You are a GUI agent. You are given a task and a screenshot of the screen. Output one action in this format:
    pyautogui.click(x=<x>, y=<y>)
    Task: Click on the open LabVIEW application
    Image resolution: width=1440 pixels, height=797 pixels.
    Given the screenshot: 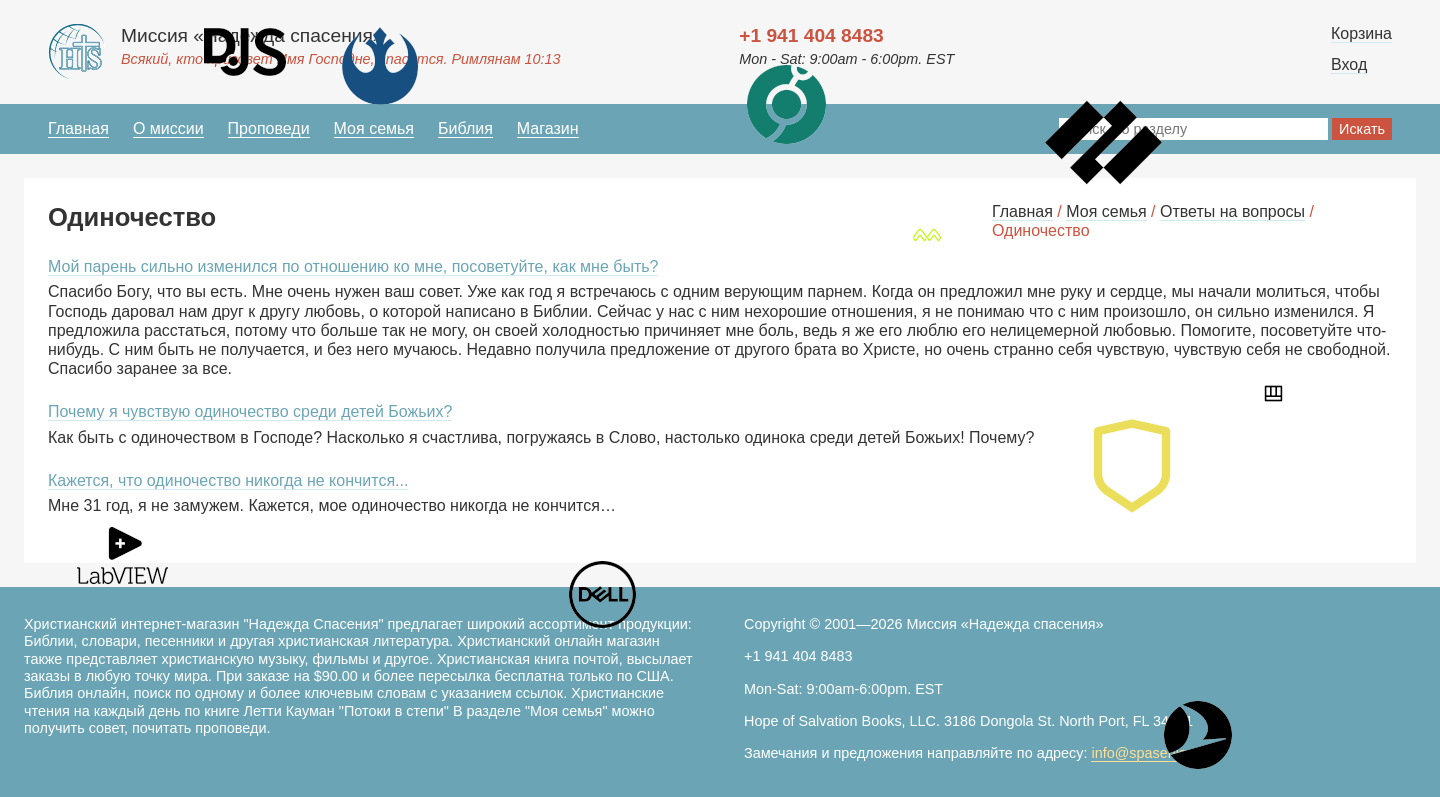 What is the action you would take?
    pyautogui.click(x=122, y=555)
    